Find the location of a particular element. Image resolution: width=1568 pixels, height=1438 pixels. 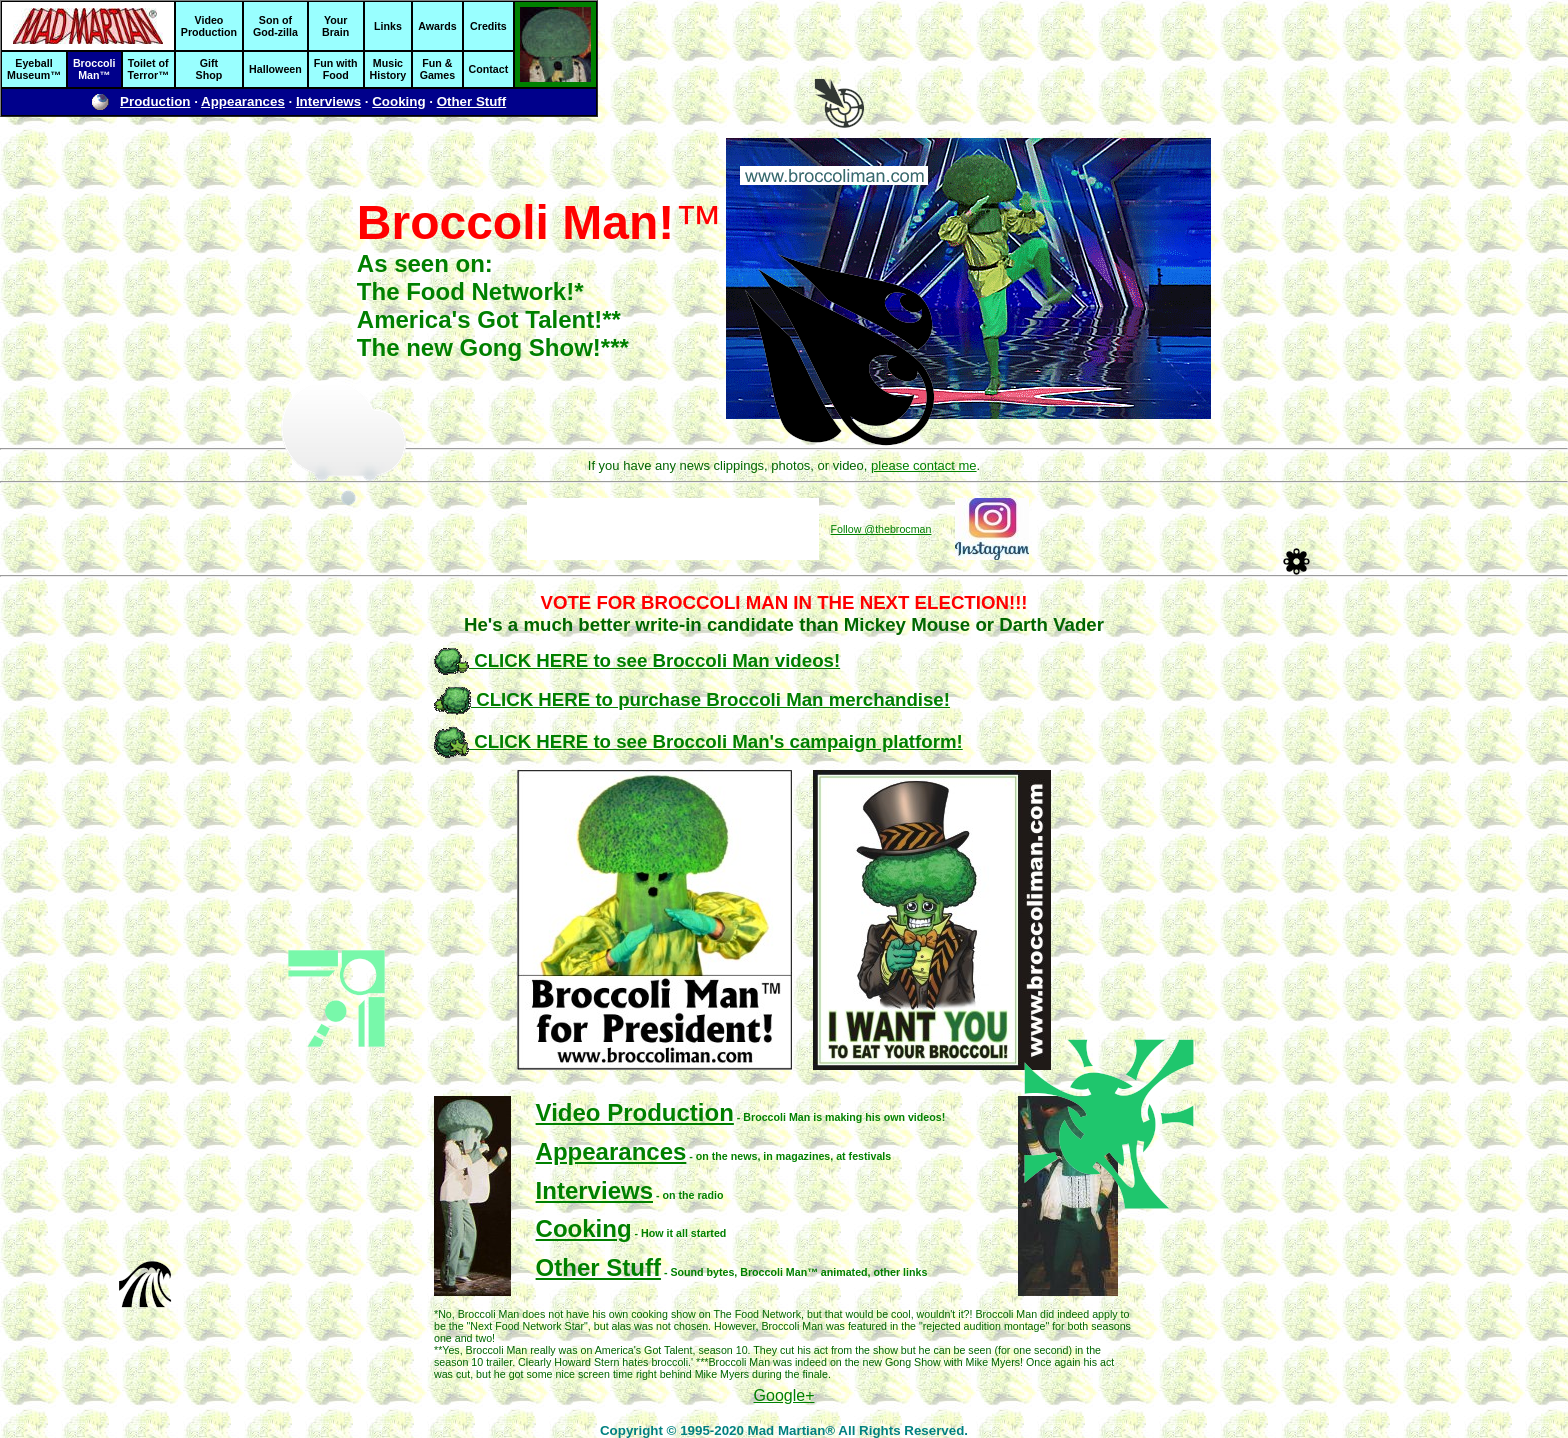

access billiards or pool game is located at coordinates (336, 998).